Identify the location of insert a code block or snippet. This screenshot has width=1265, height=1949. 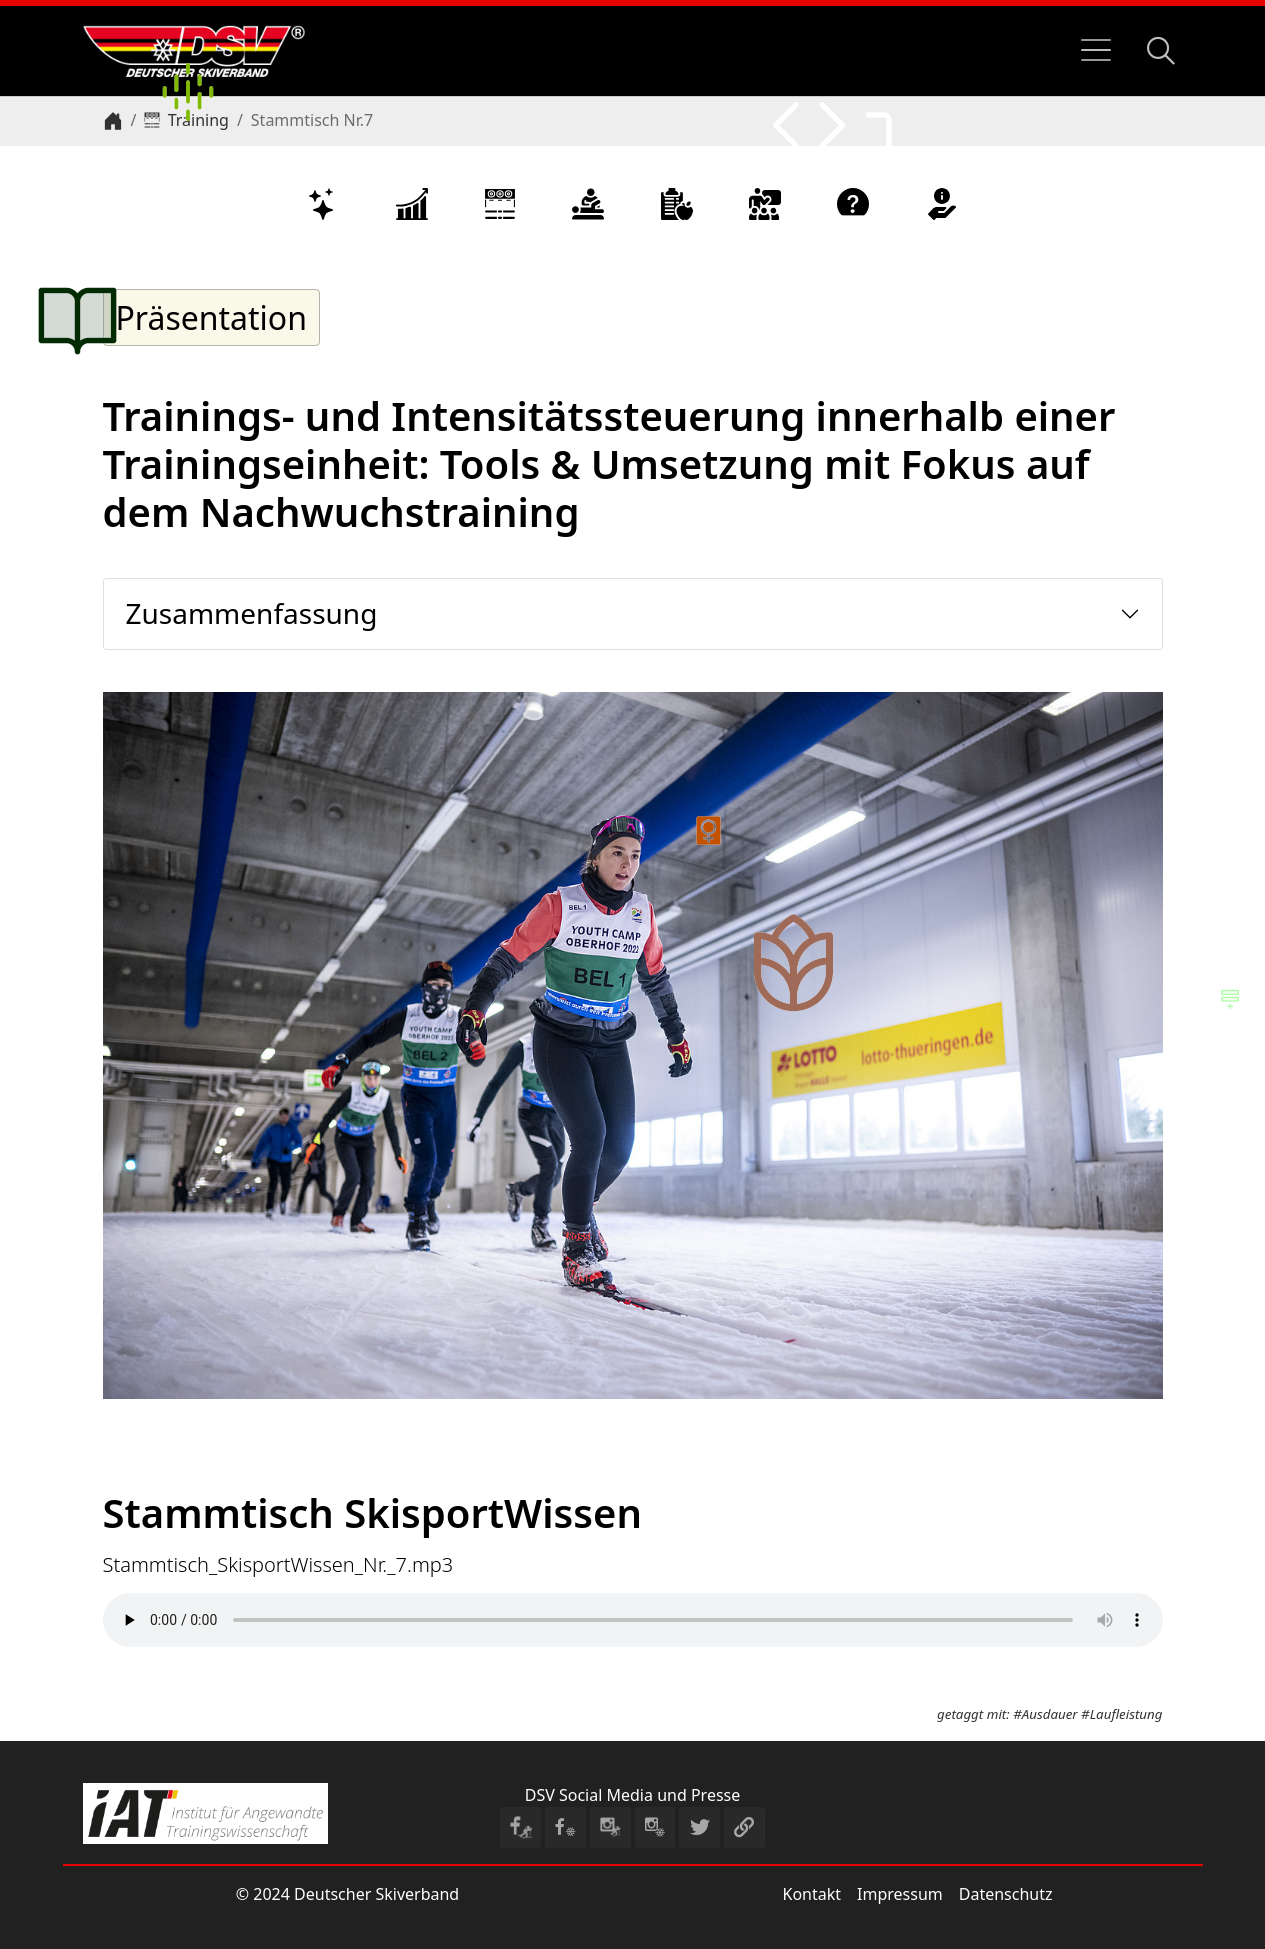
(837, 166).